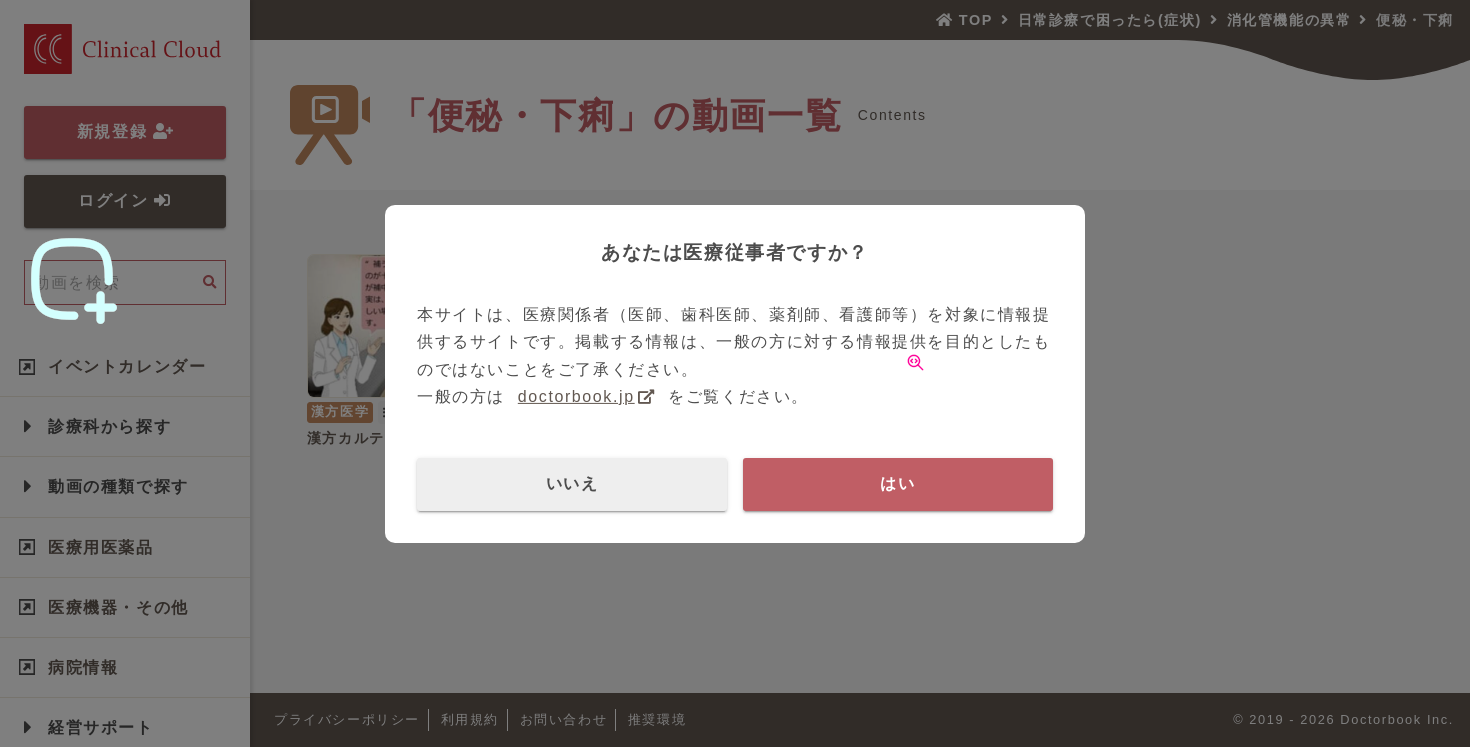 Image resolution: width=1470 pixels, height=747 pixels. Describe the element at coordinates (72, 279) in the screenshot. I see `add a new item or create new content` at that location.